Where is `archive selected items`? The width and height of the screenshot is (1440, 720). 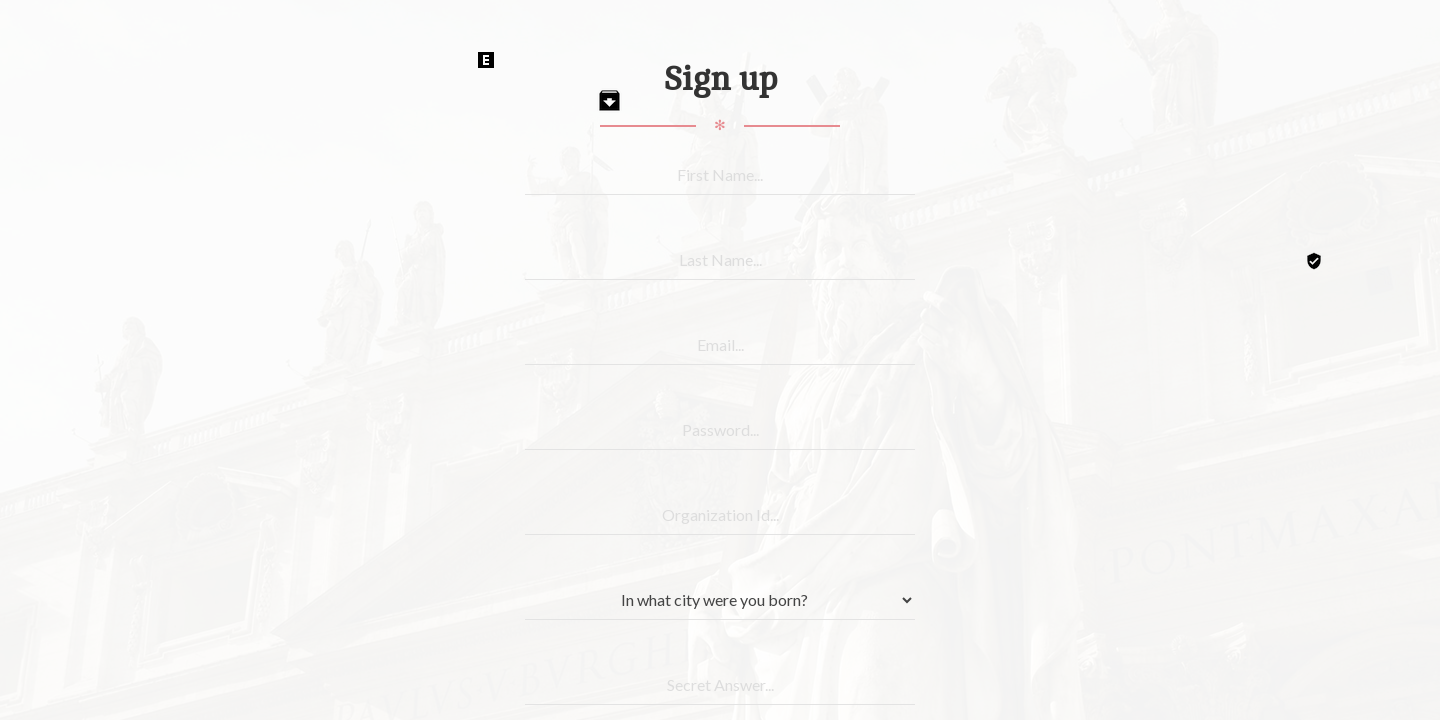
archive selected items is located at coordinates (609, 100).